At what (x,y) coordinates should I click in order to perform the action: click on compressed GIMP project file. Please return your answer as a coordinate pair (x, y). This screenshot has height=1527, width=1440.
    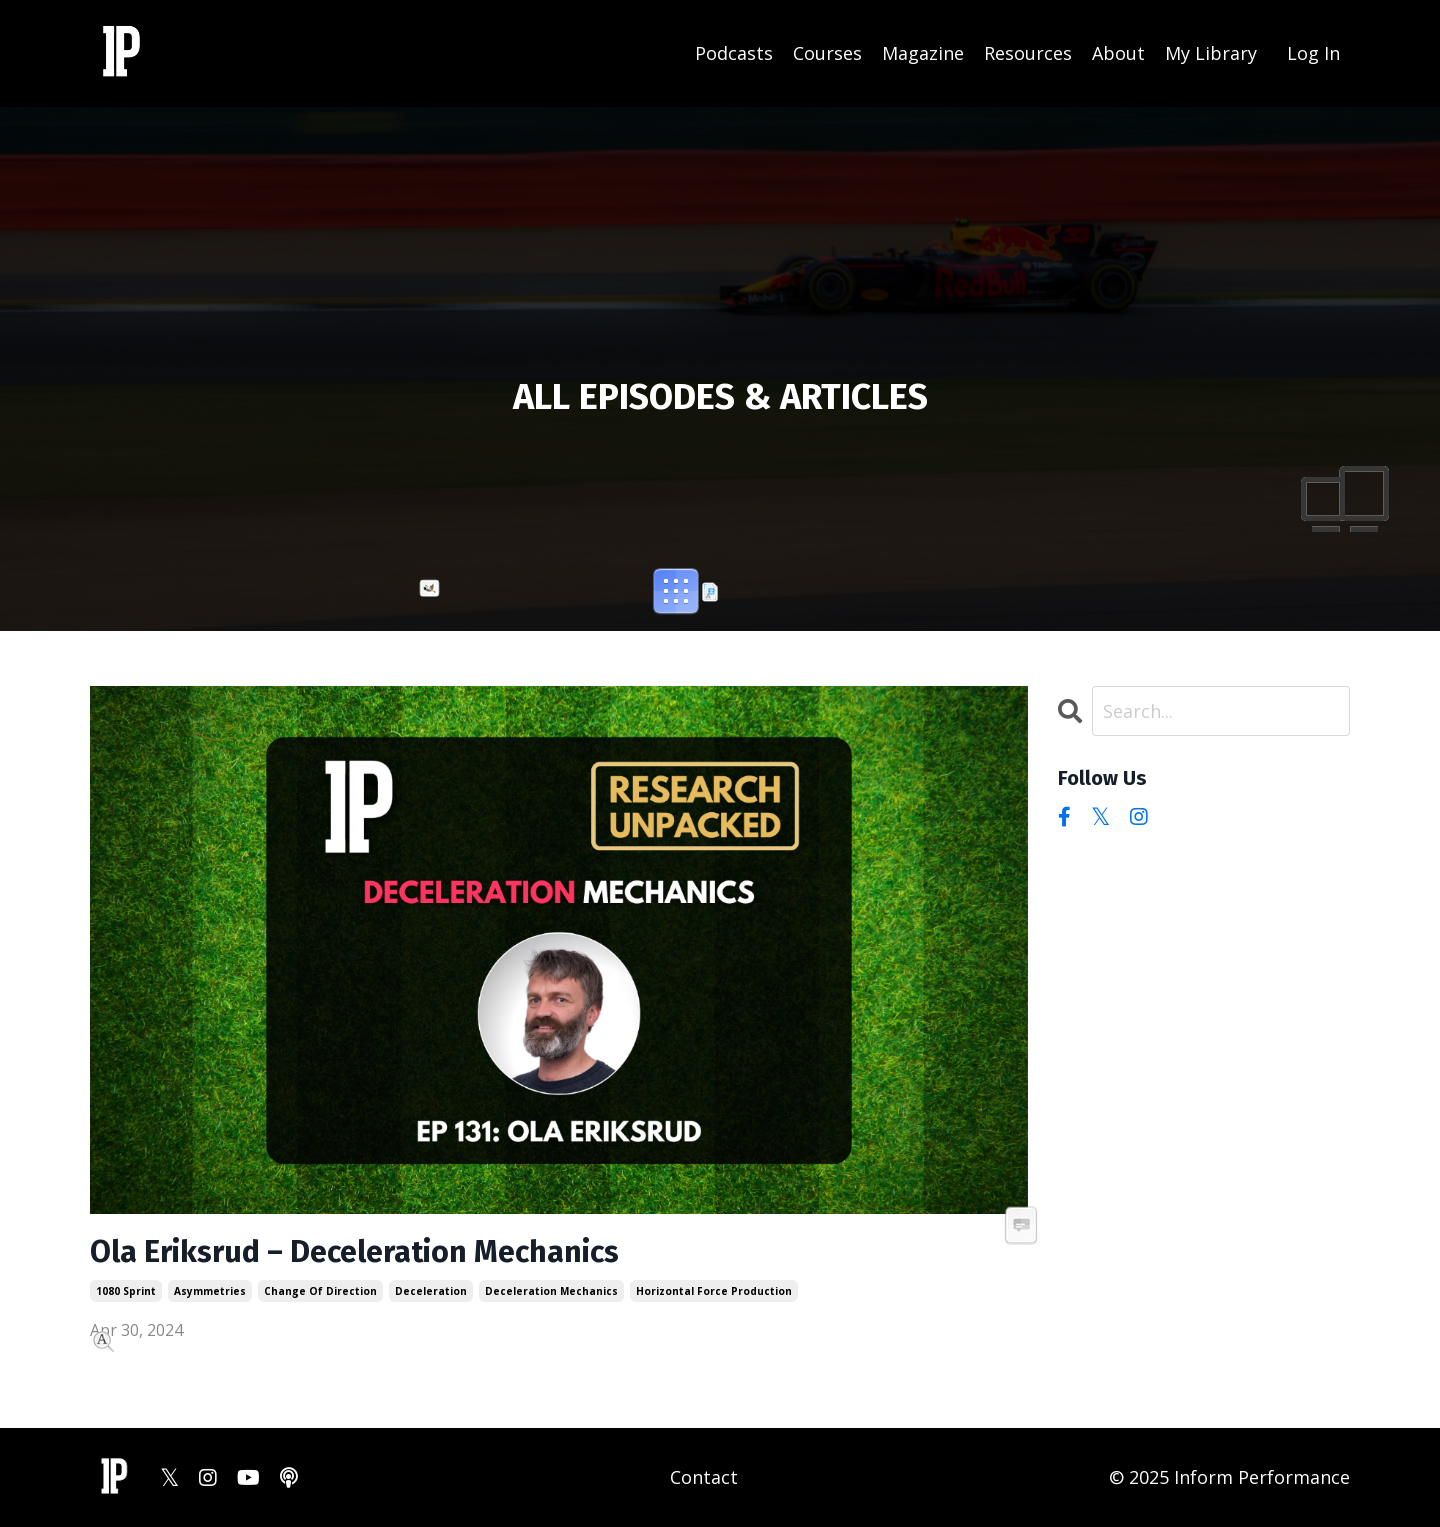
    Looking at the image, I should click on (429, 587).